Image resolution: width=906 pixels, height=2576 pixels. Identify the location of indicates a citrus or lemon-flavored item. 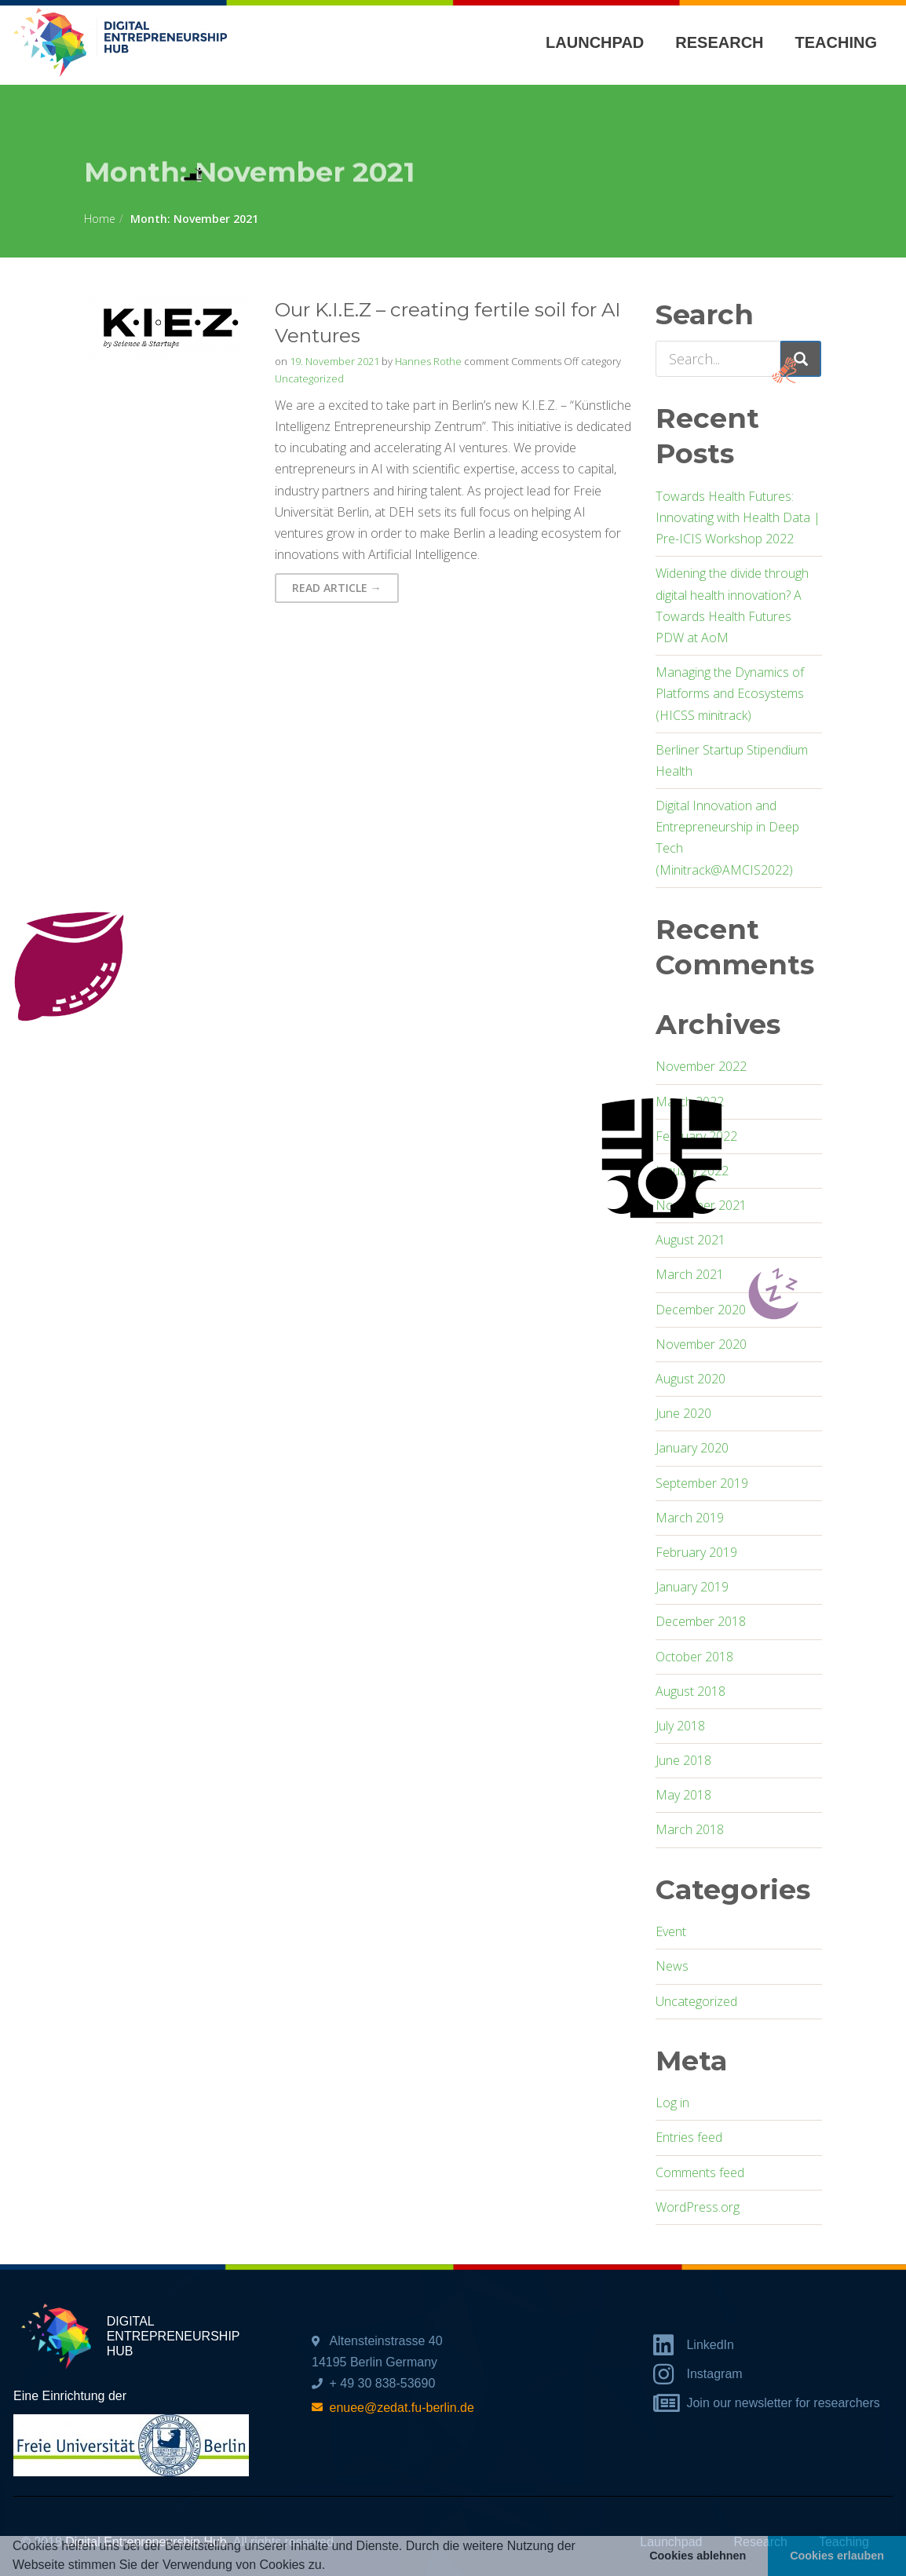
(69, 966).